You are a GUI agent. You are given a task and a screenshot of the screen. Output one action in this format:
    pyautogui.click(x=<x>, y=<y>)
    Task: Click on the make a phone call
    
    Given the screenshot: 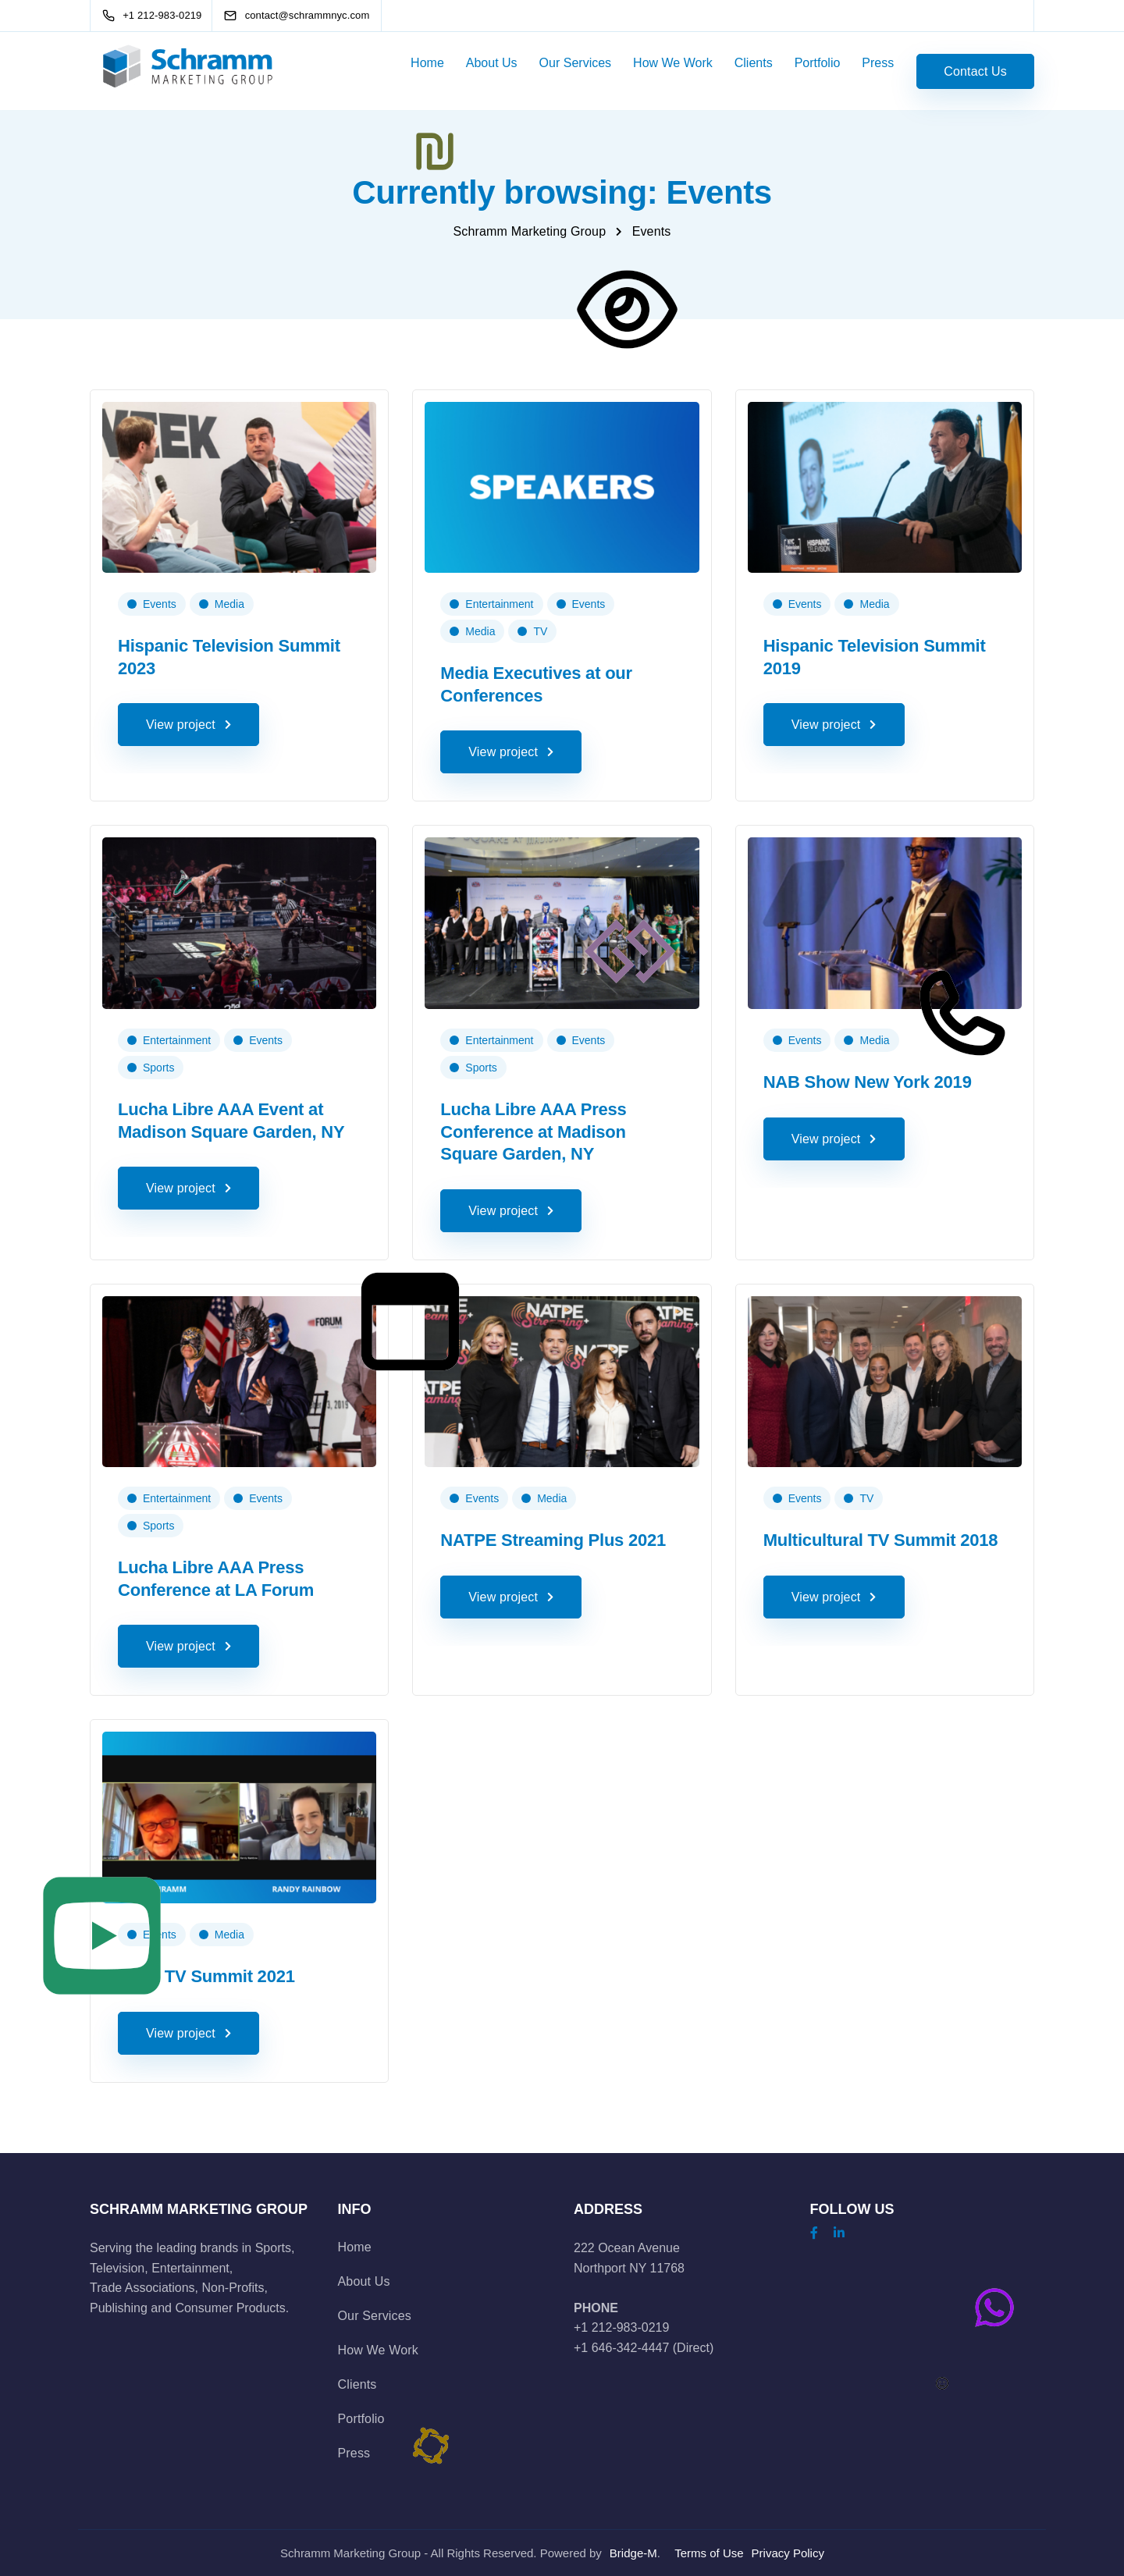 What is the action you would take?
    pyautogui.click(x=961, y=1014)
    